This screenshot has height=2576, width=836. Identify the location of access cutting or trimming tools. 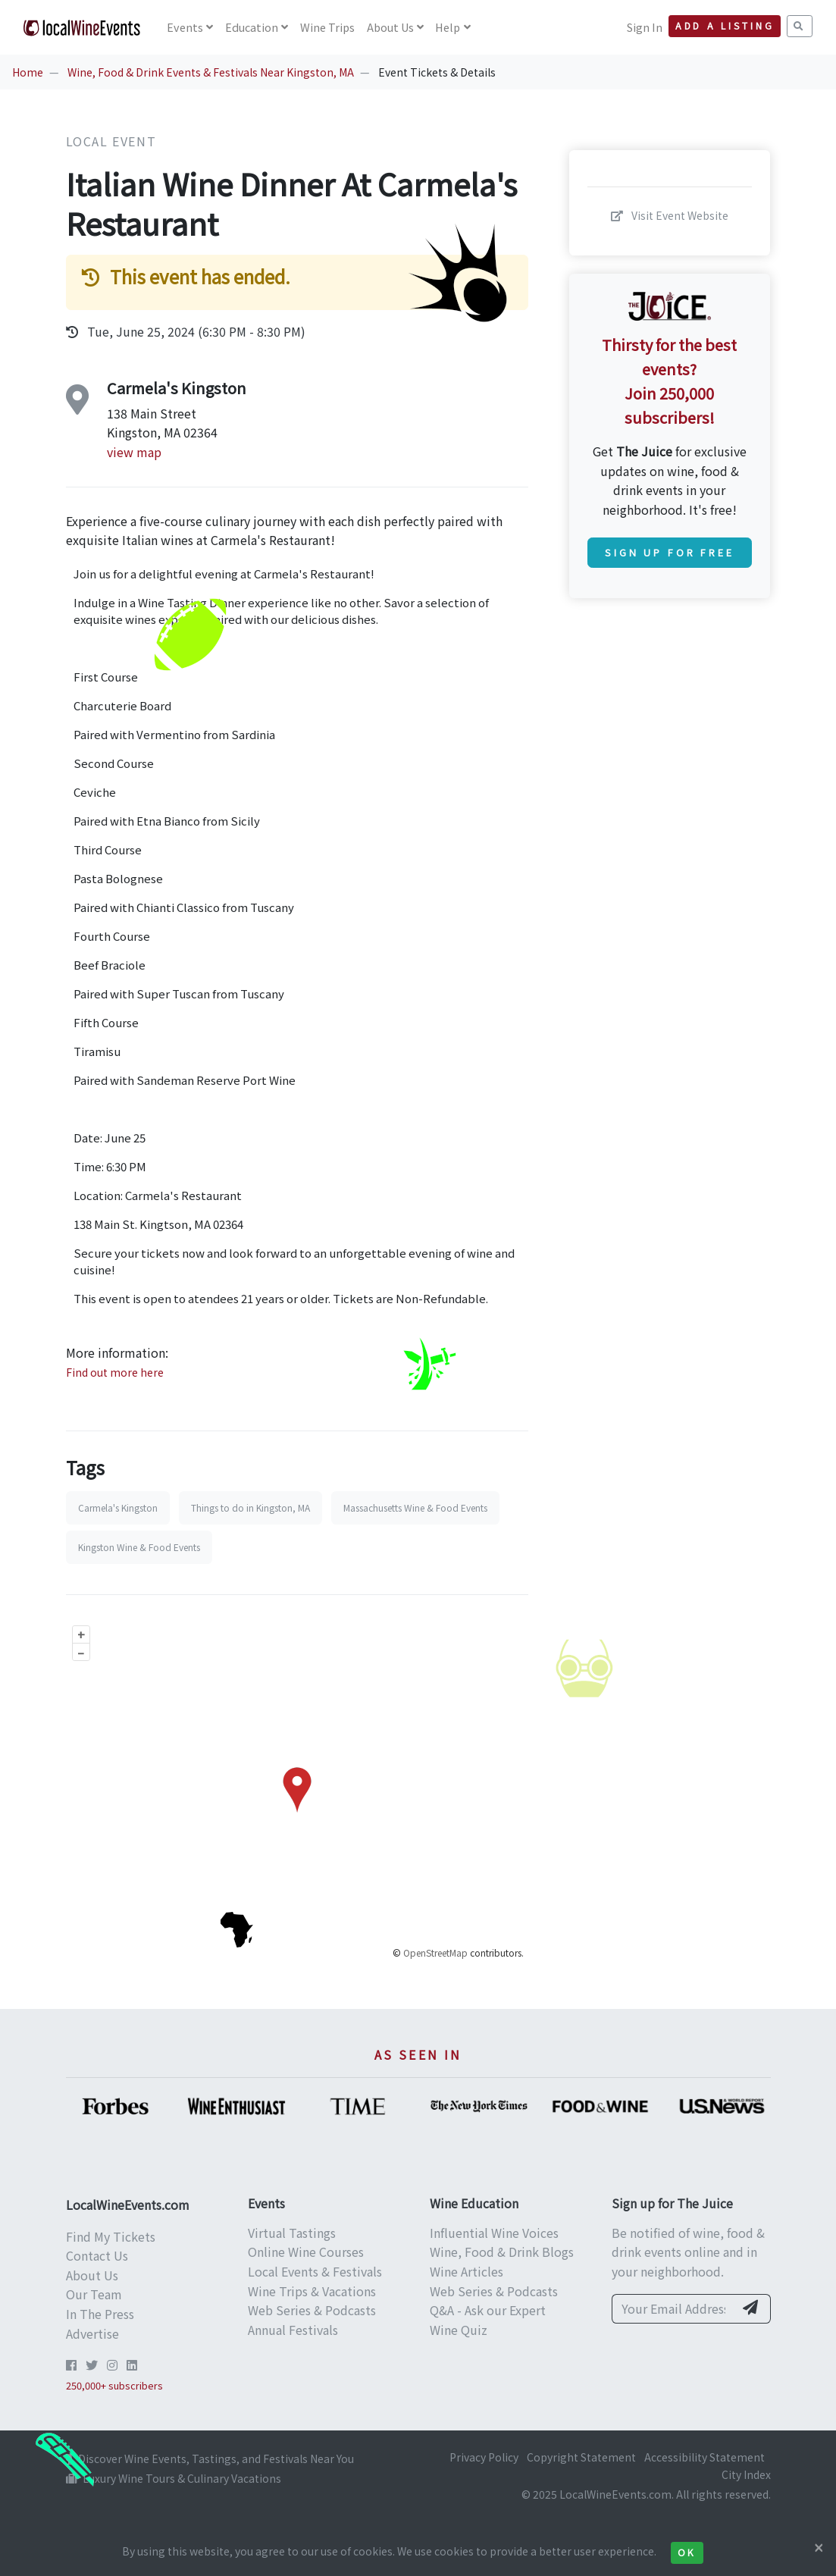
(64, 2459).